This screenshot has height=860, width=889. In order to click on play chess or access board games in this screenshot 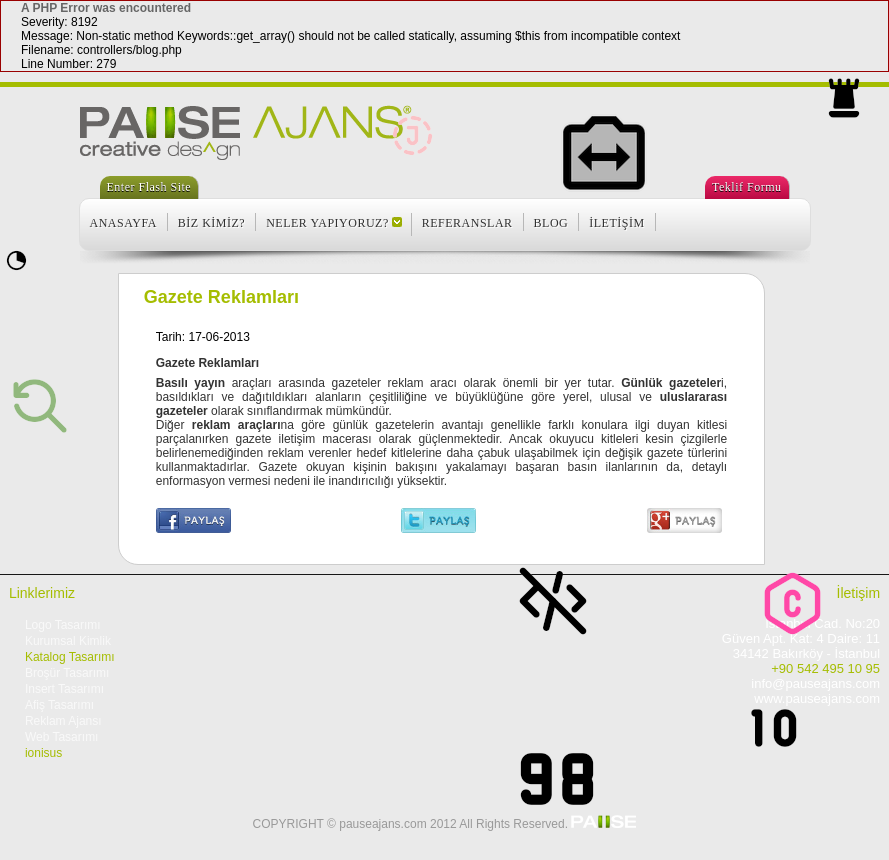, I will do `click(844, 98)`.